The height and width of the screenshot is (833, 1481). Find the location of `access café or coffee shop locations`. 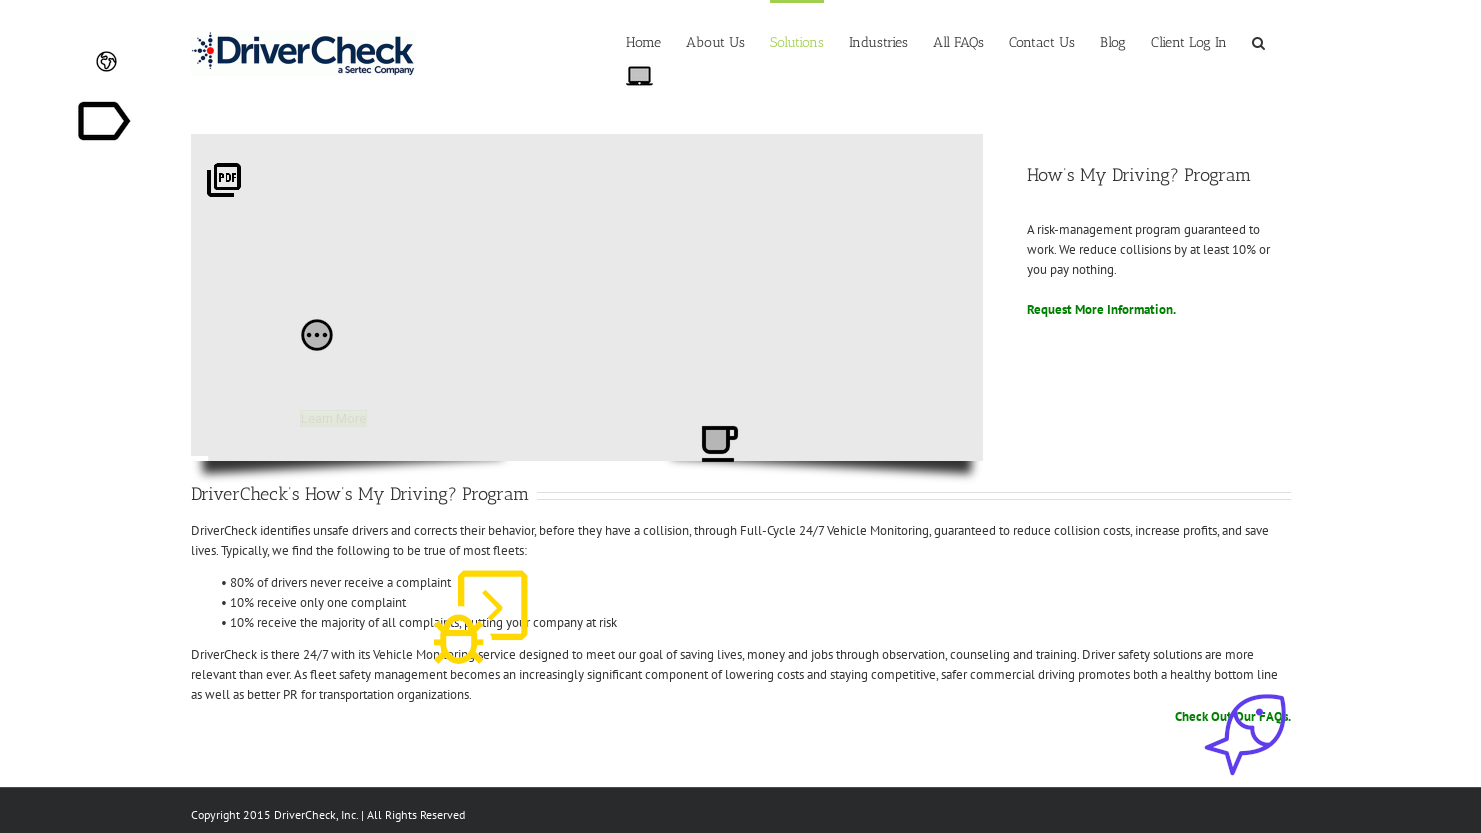

access café or coffee shop locations is located at coordinates (718, 444).